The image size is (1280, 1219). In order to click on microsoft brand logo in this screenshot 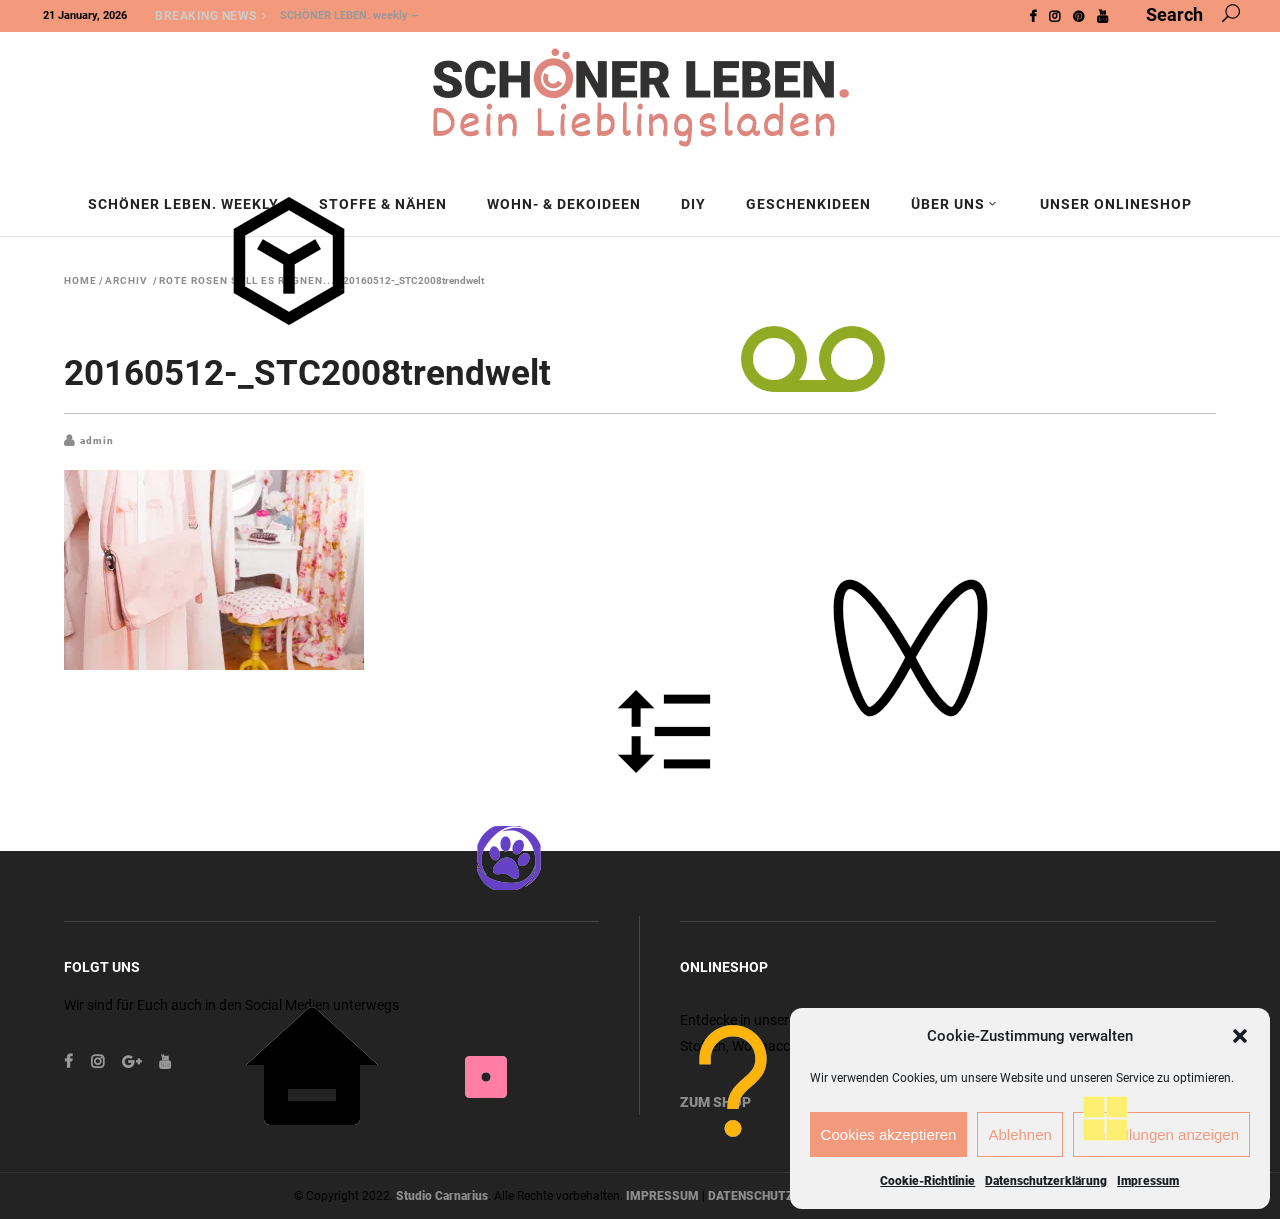, I will do `click(1105, 1118)`.